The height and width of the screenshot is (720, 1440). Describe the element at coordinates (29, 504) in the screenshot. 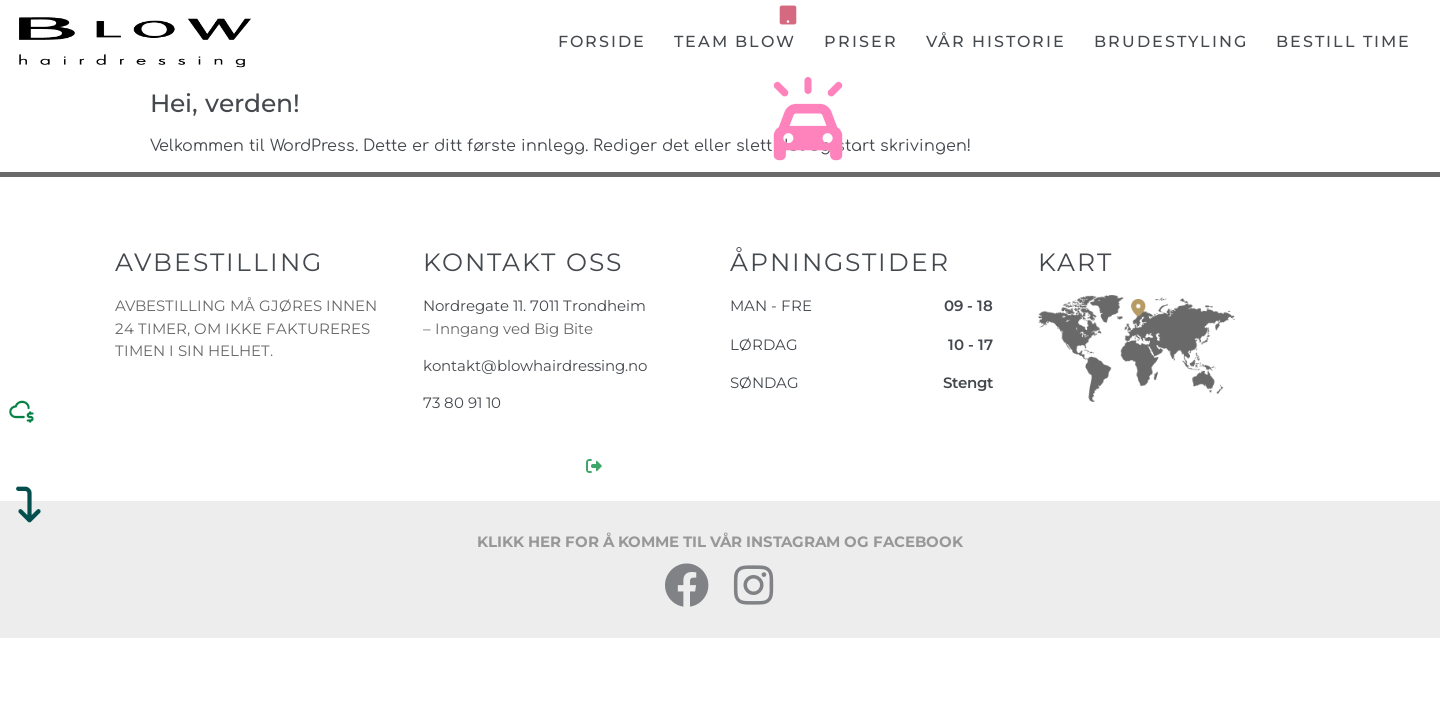

I see `move item down one level` at that location.